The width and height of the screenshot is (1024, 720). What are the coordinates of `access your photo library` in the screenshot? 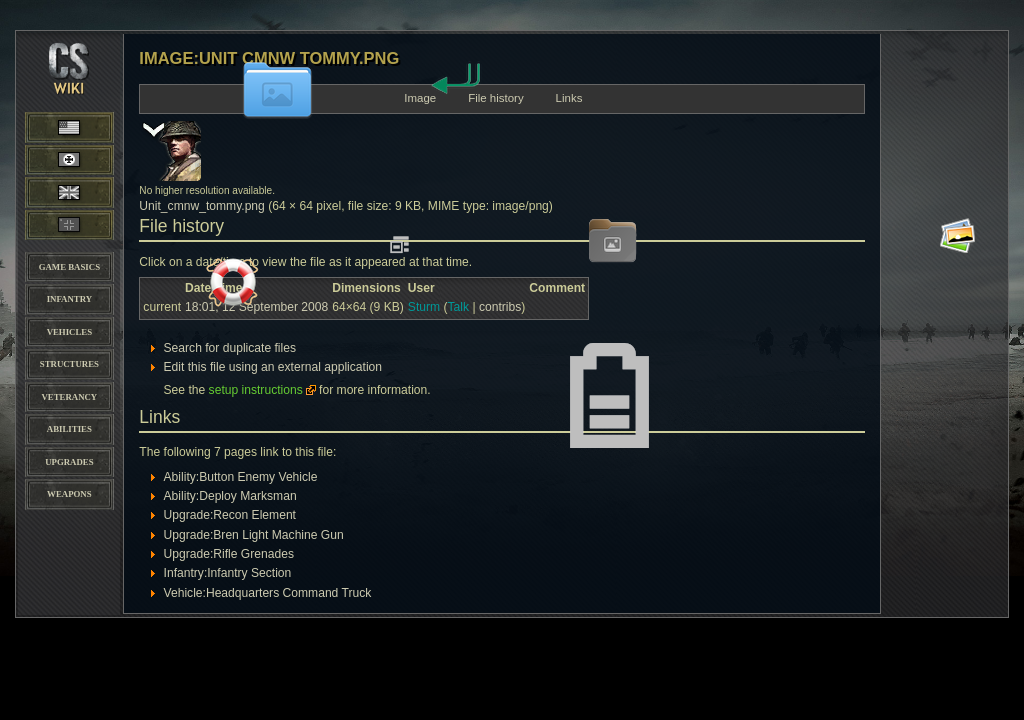 It's located at (957, 235).